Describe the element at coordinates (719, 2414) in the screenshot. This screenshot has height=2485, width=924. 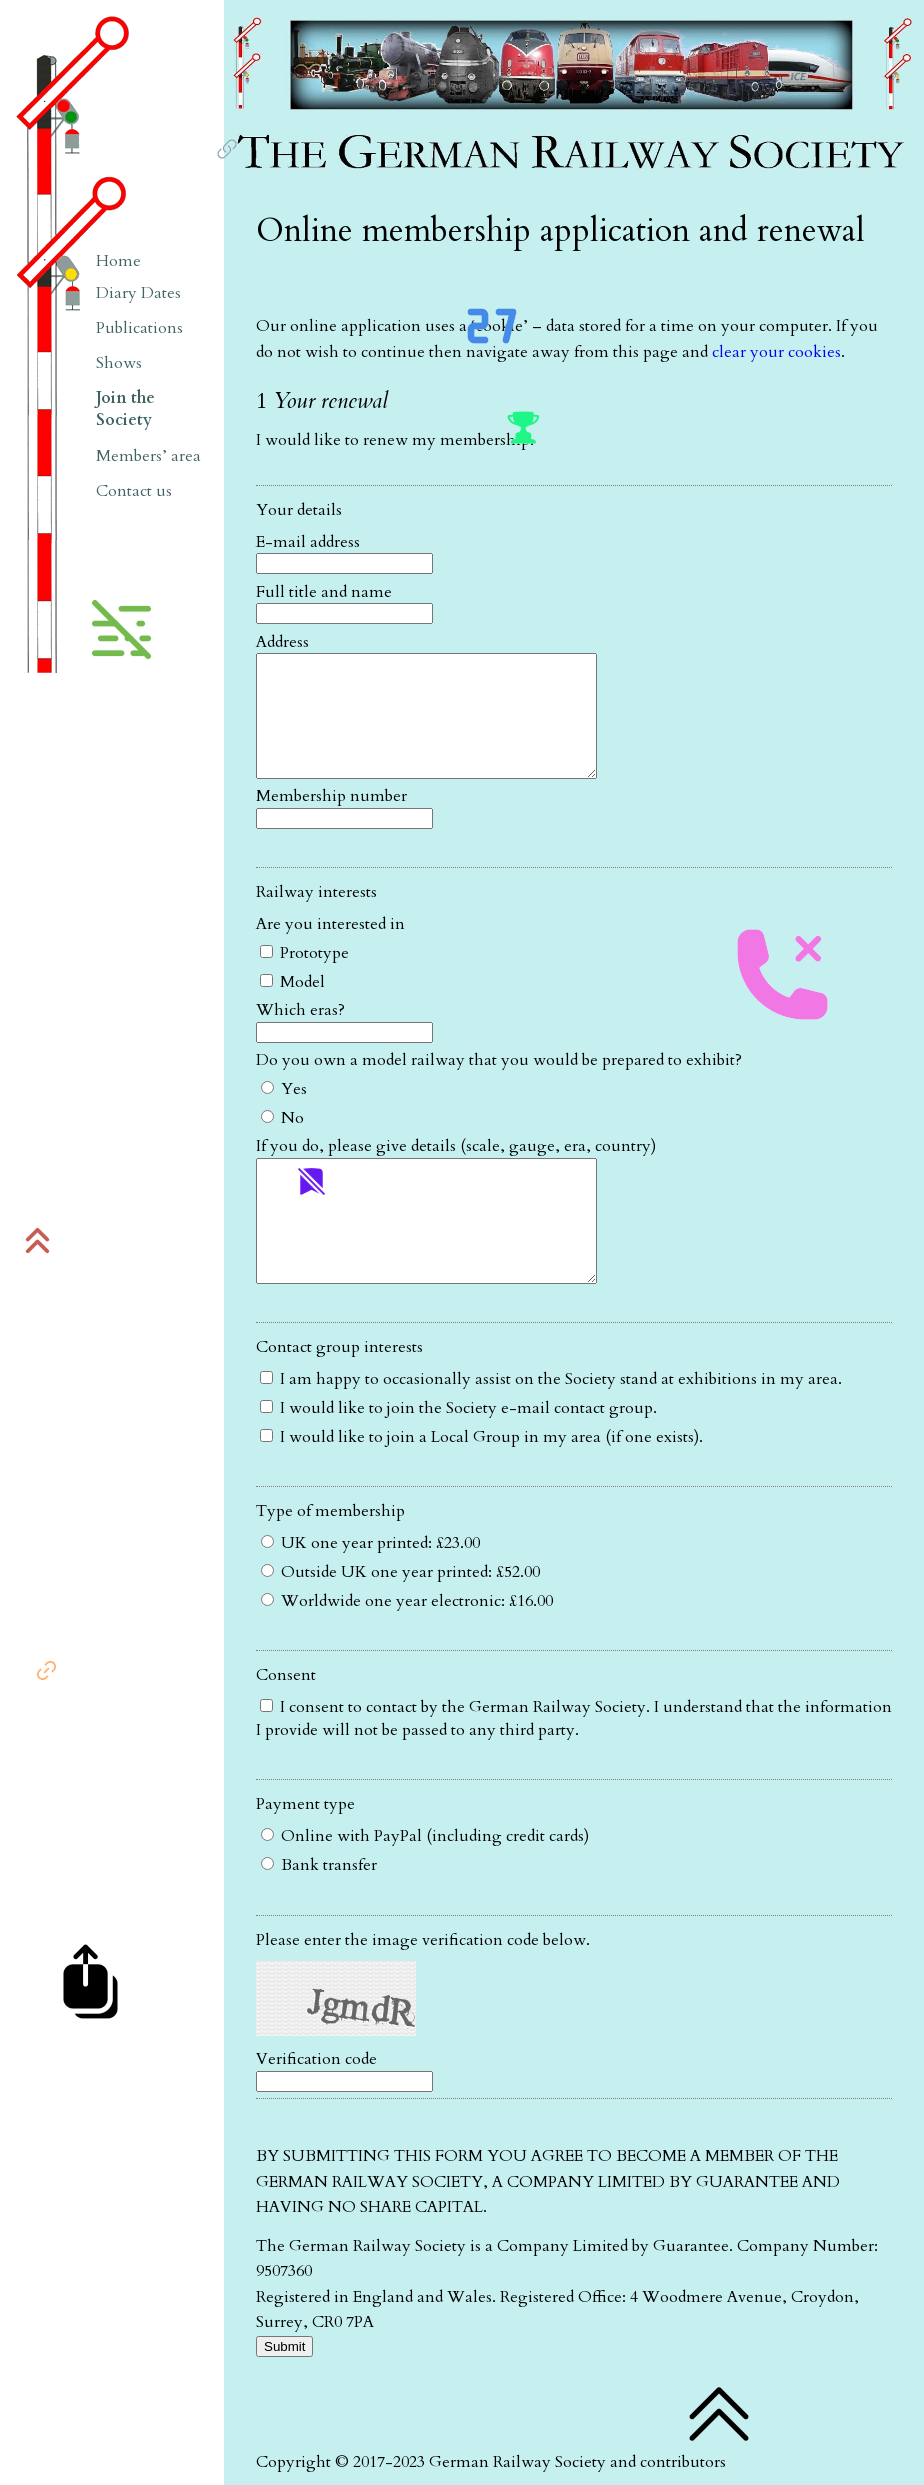
I see `scroll to top of page` at that location.